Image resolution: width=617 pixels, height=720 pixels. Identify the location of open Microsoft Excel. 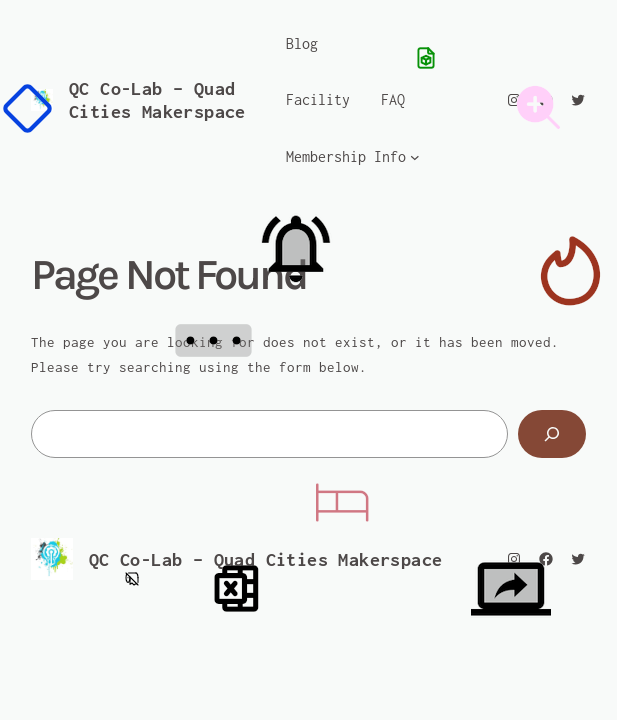
(238, 588).